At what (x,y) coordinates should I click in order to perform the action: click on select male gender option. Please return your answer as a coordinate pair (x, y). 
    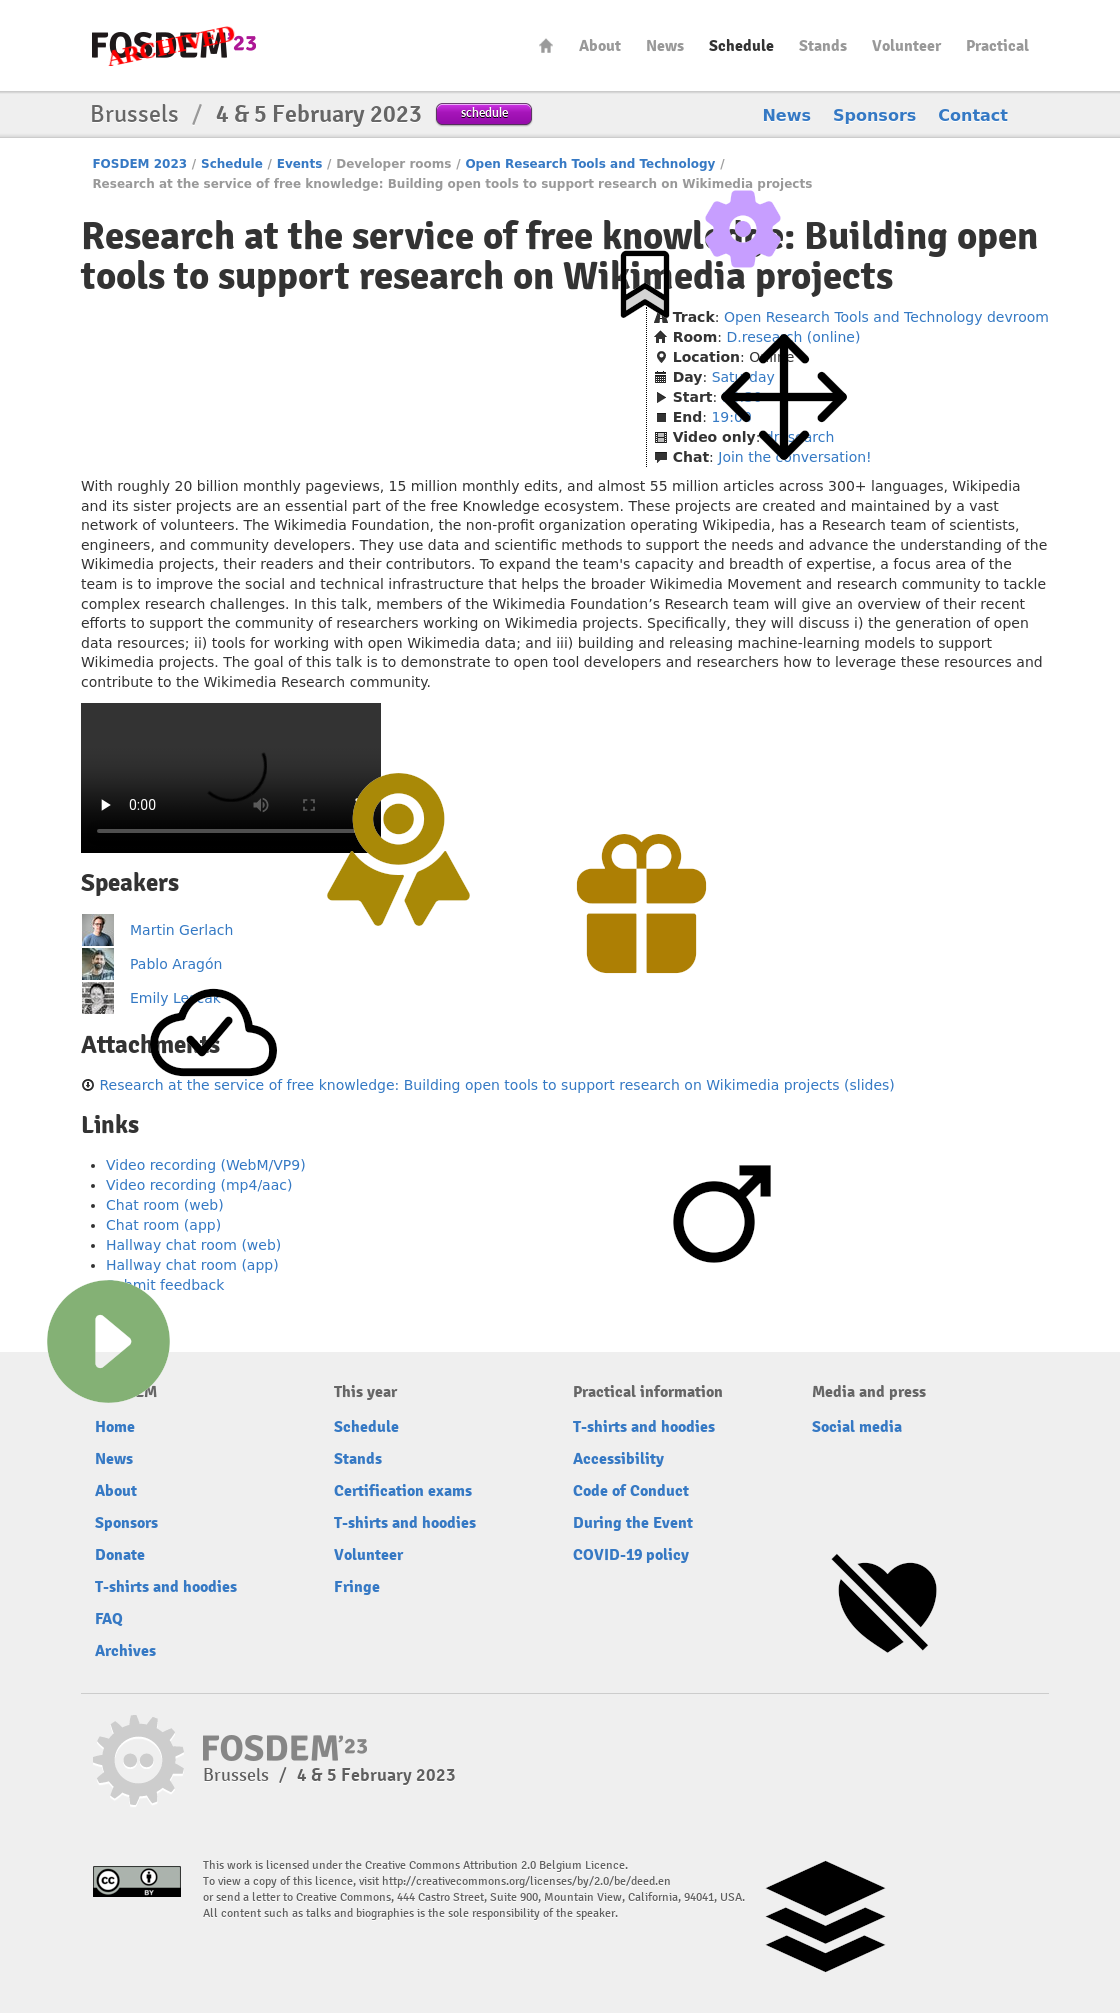
    Looking at the image, I should click on (722, 1214).